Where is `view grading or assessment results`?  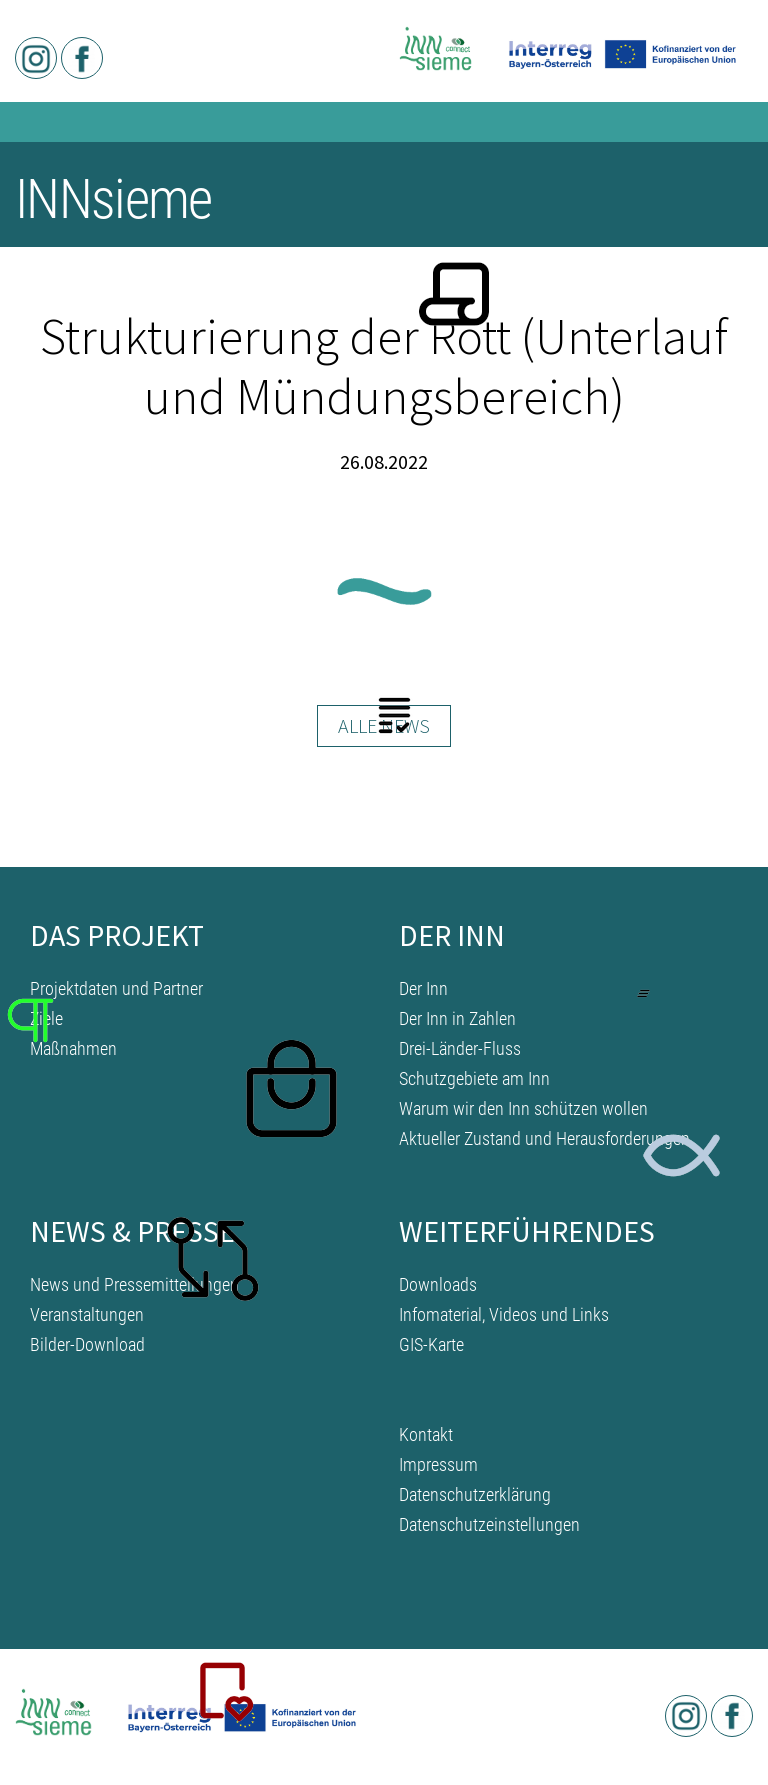 view grading or assessment results is located at coordinates (394, 715).